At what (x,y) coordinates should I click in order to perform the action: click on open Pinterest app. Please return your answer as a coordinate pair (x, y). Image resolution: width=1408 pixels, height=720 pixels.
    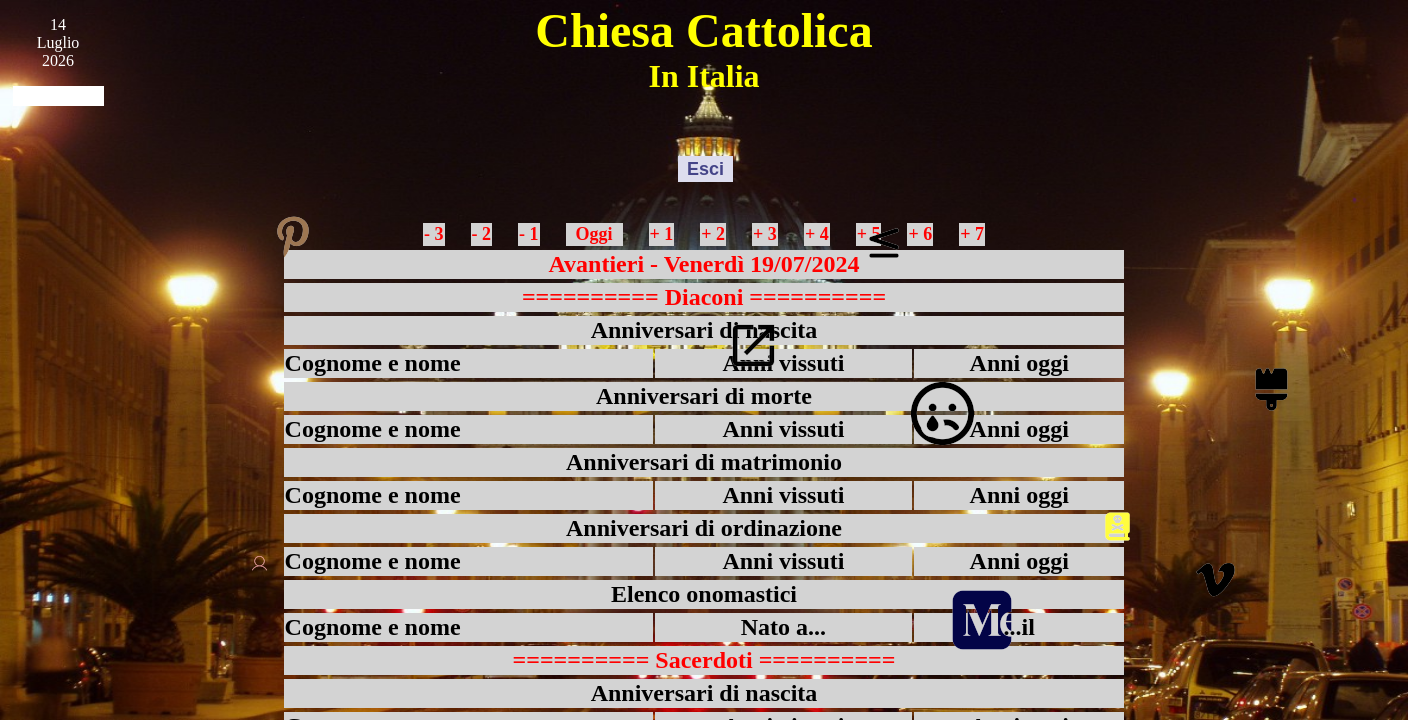
    Looking at the image, I should click on (293, 237).